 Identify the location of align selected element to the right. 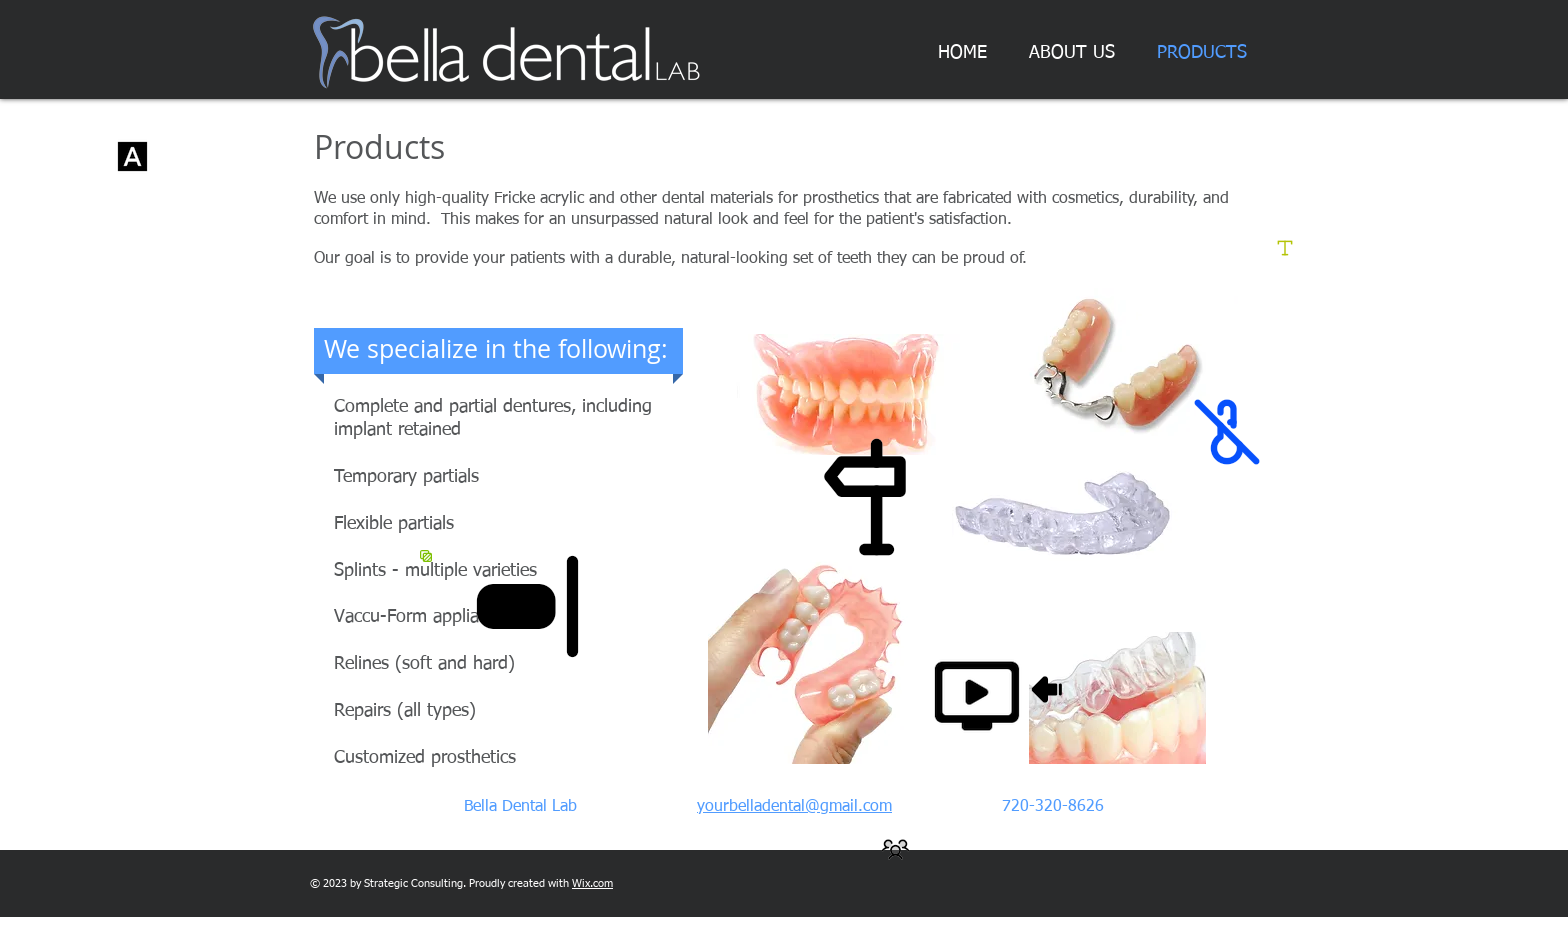
(527, 606).